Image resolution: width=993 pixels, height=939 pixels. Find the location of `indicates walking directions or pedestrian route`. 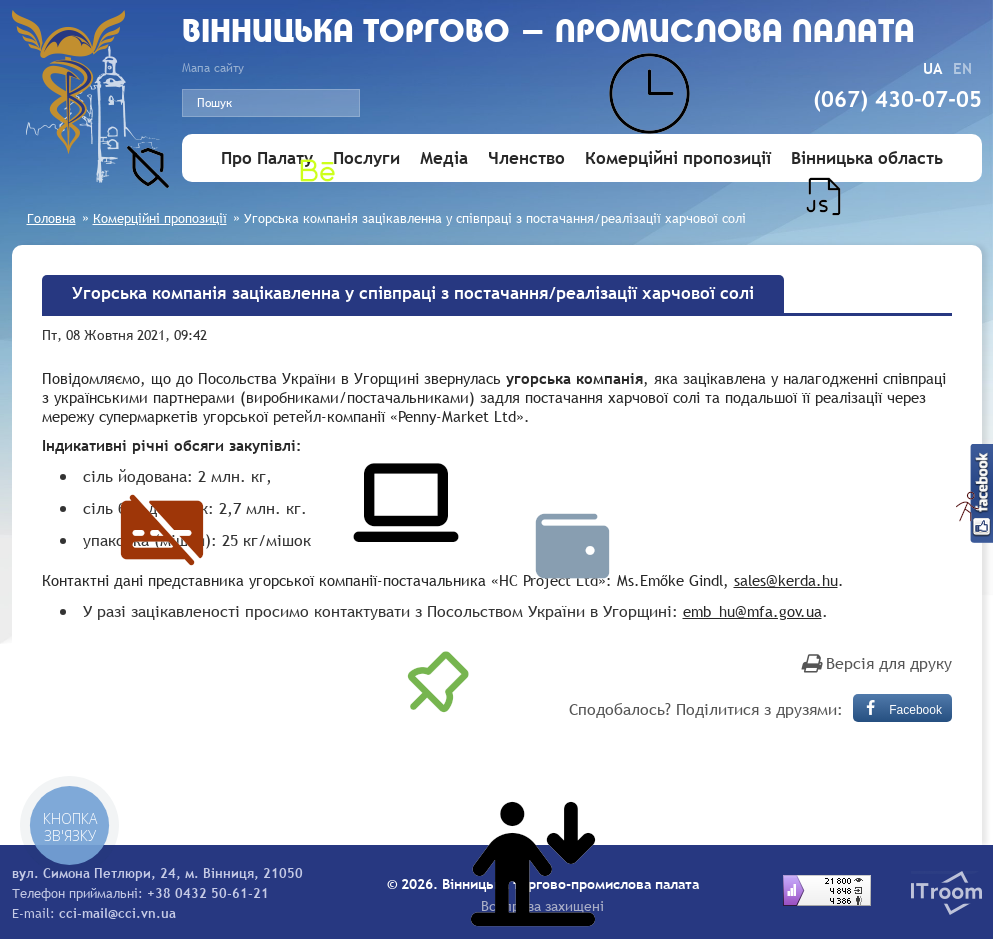

indicates walking directions or pedestrian route is located at coordinates (967, 506).